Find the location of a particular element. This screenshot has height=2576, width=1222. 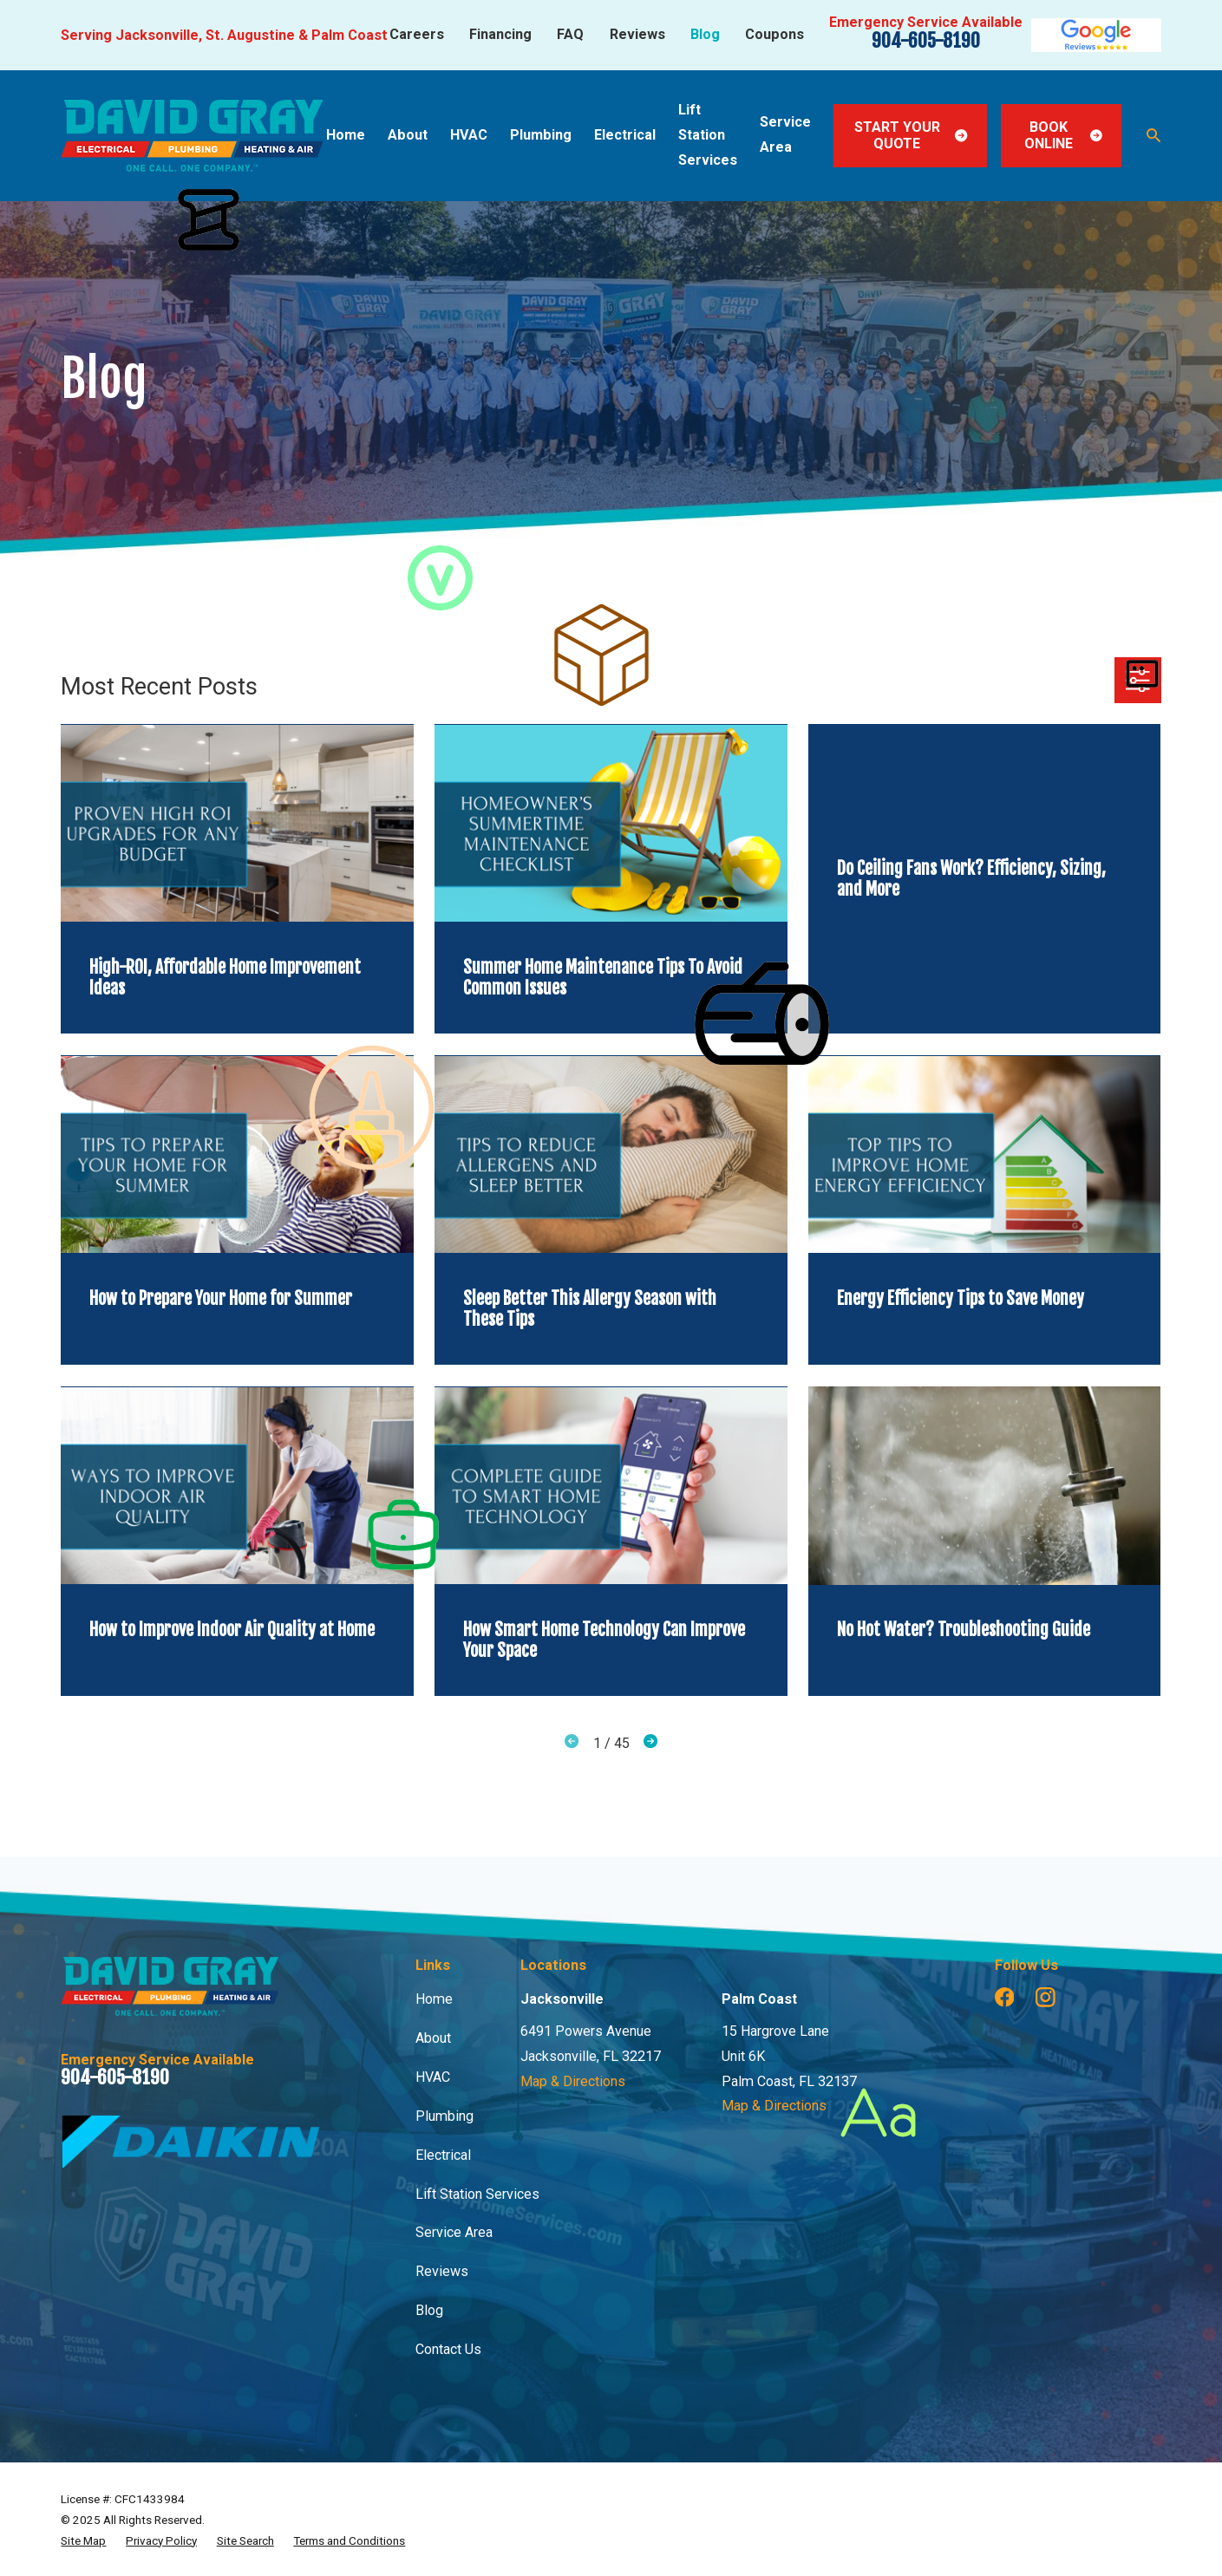

view activity log or history is located at coordinates (761, 1020).